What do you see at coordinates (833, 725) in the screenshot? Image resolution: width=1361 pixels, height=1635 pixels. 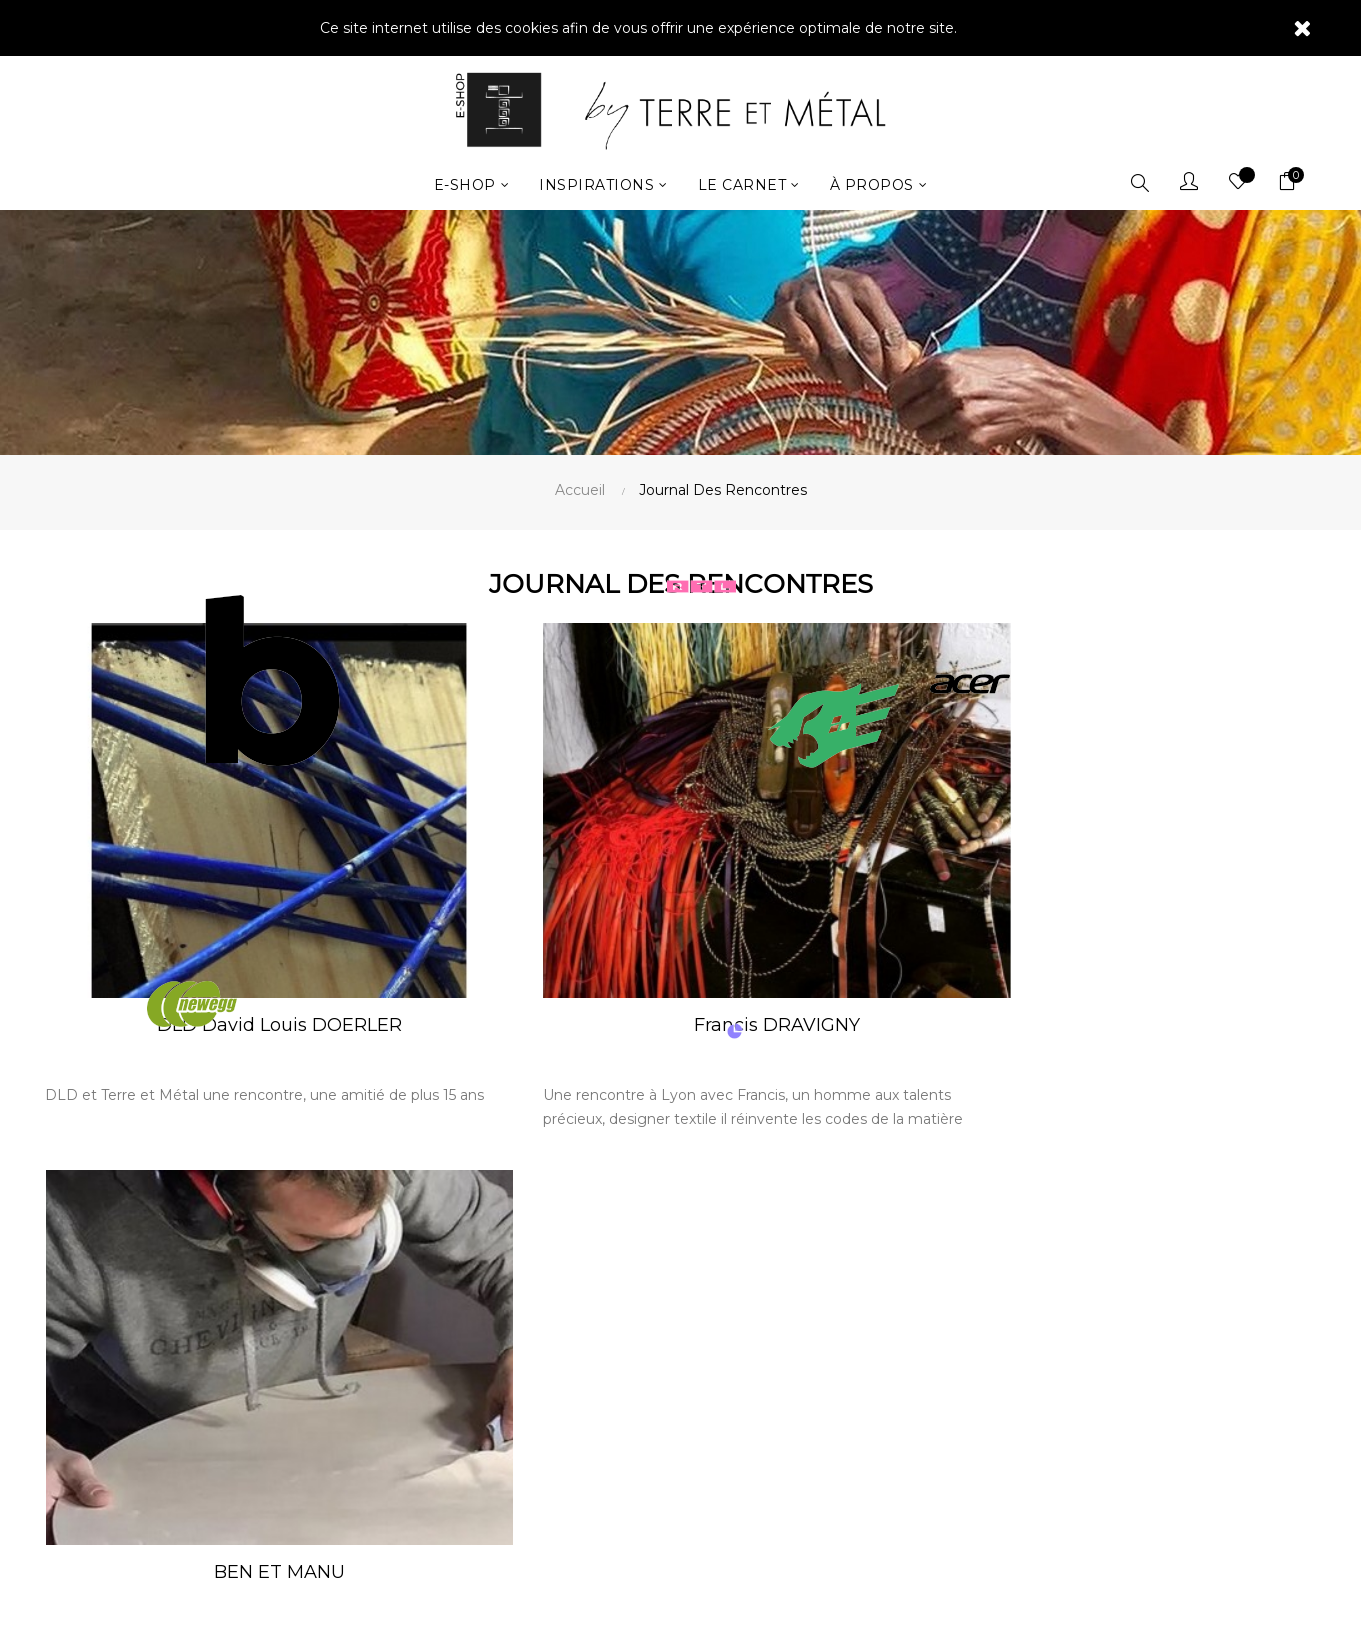 I see `fastify web framework logo` at bounding box center [833, 725].